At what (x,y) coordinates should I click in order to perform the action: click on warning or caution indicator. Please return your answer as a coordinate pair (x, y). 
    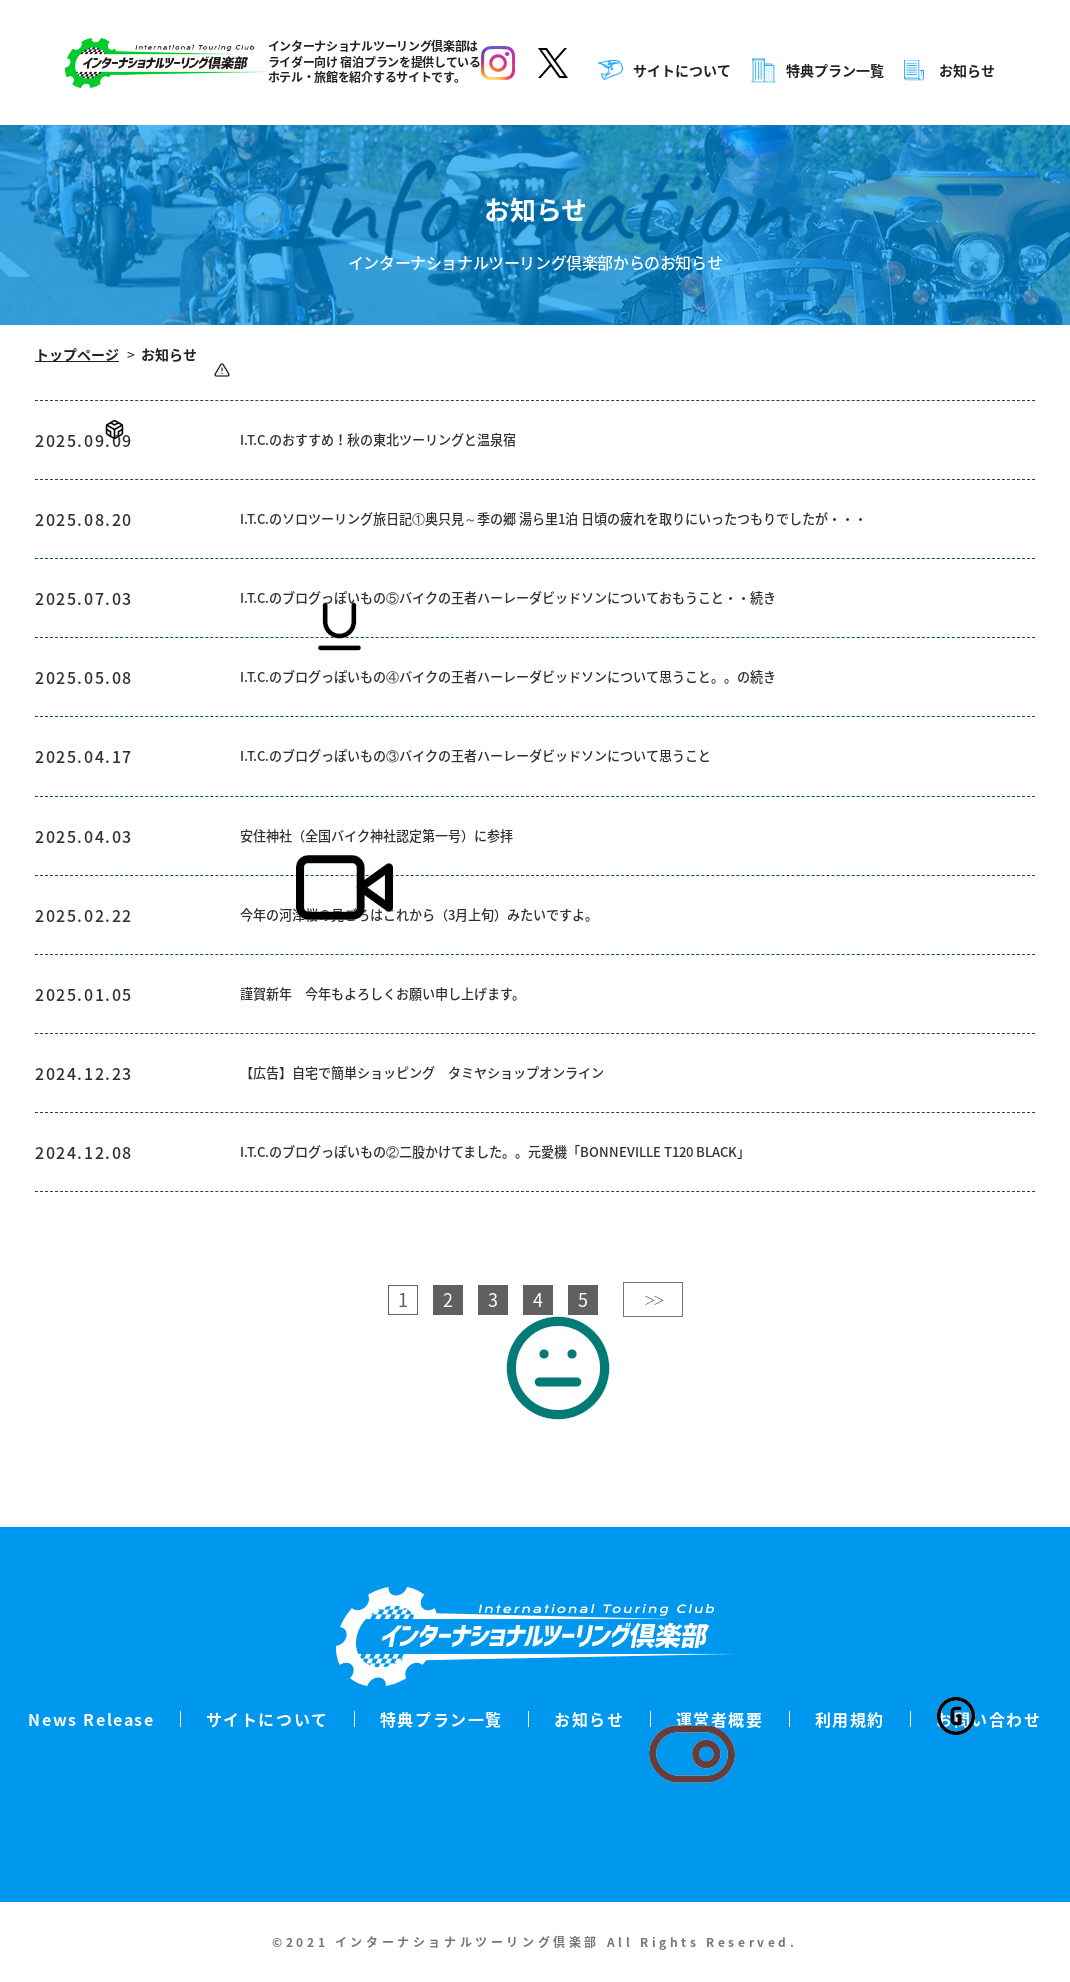
    Looking at the image, I should click on (222, 370).